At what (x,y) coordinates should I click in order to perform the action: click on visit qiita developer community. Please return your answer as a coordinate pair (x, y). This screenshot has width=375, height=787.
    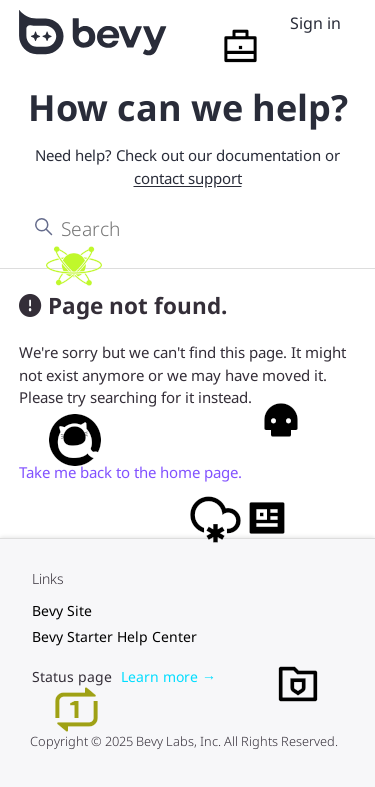
    Looking at the image, I should click on (75, 440).